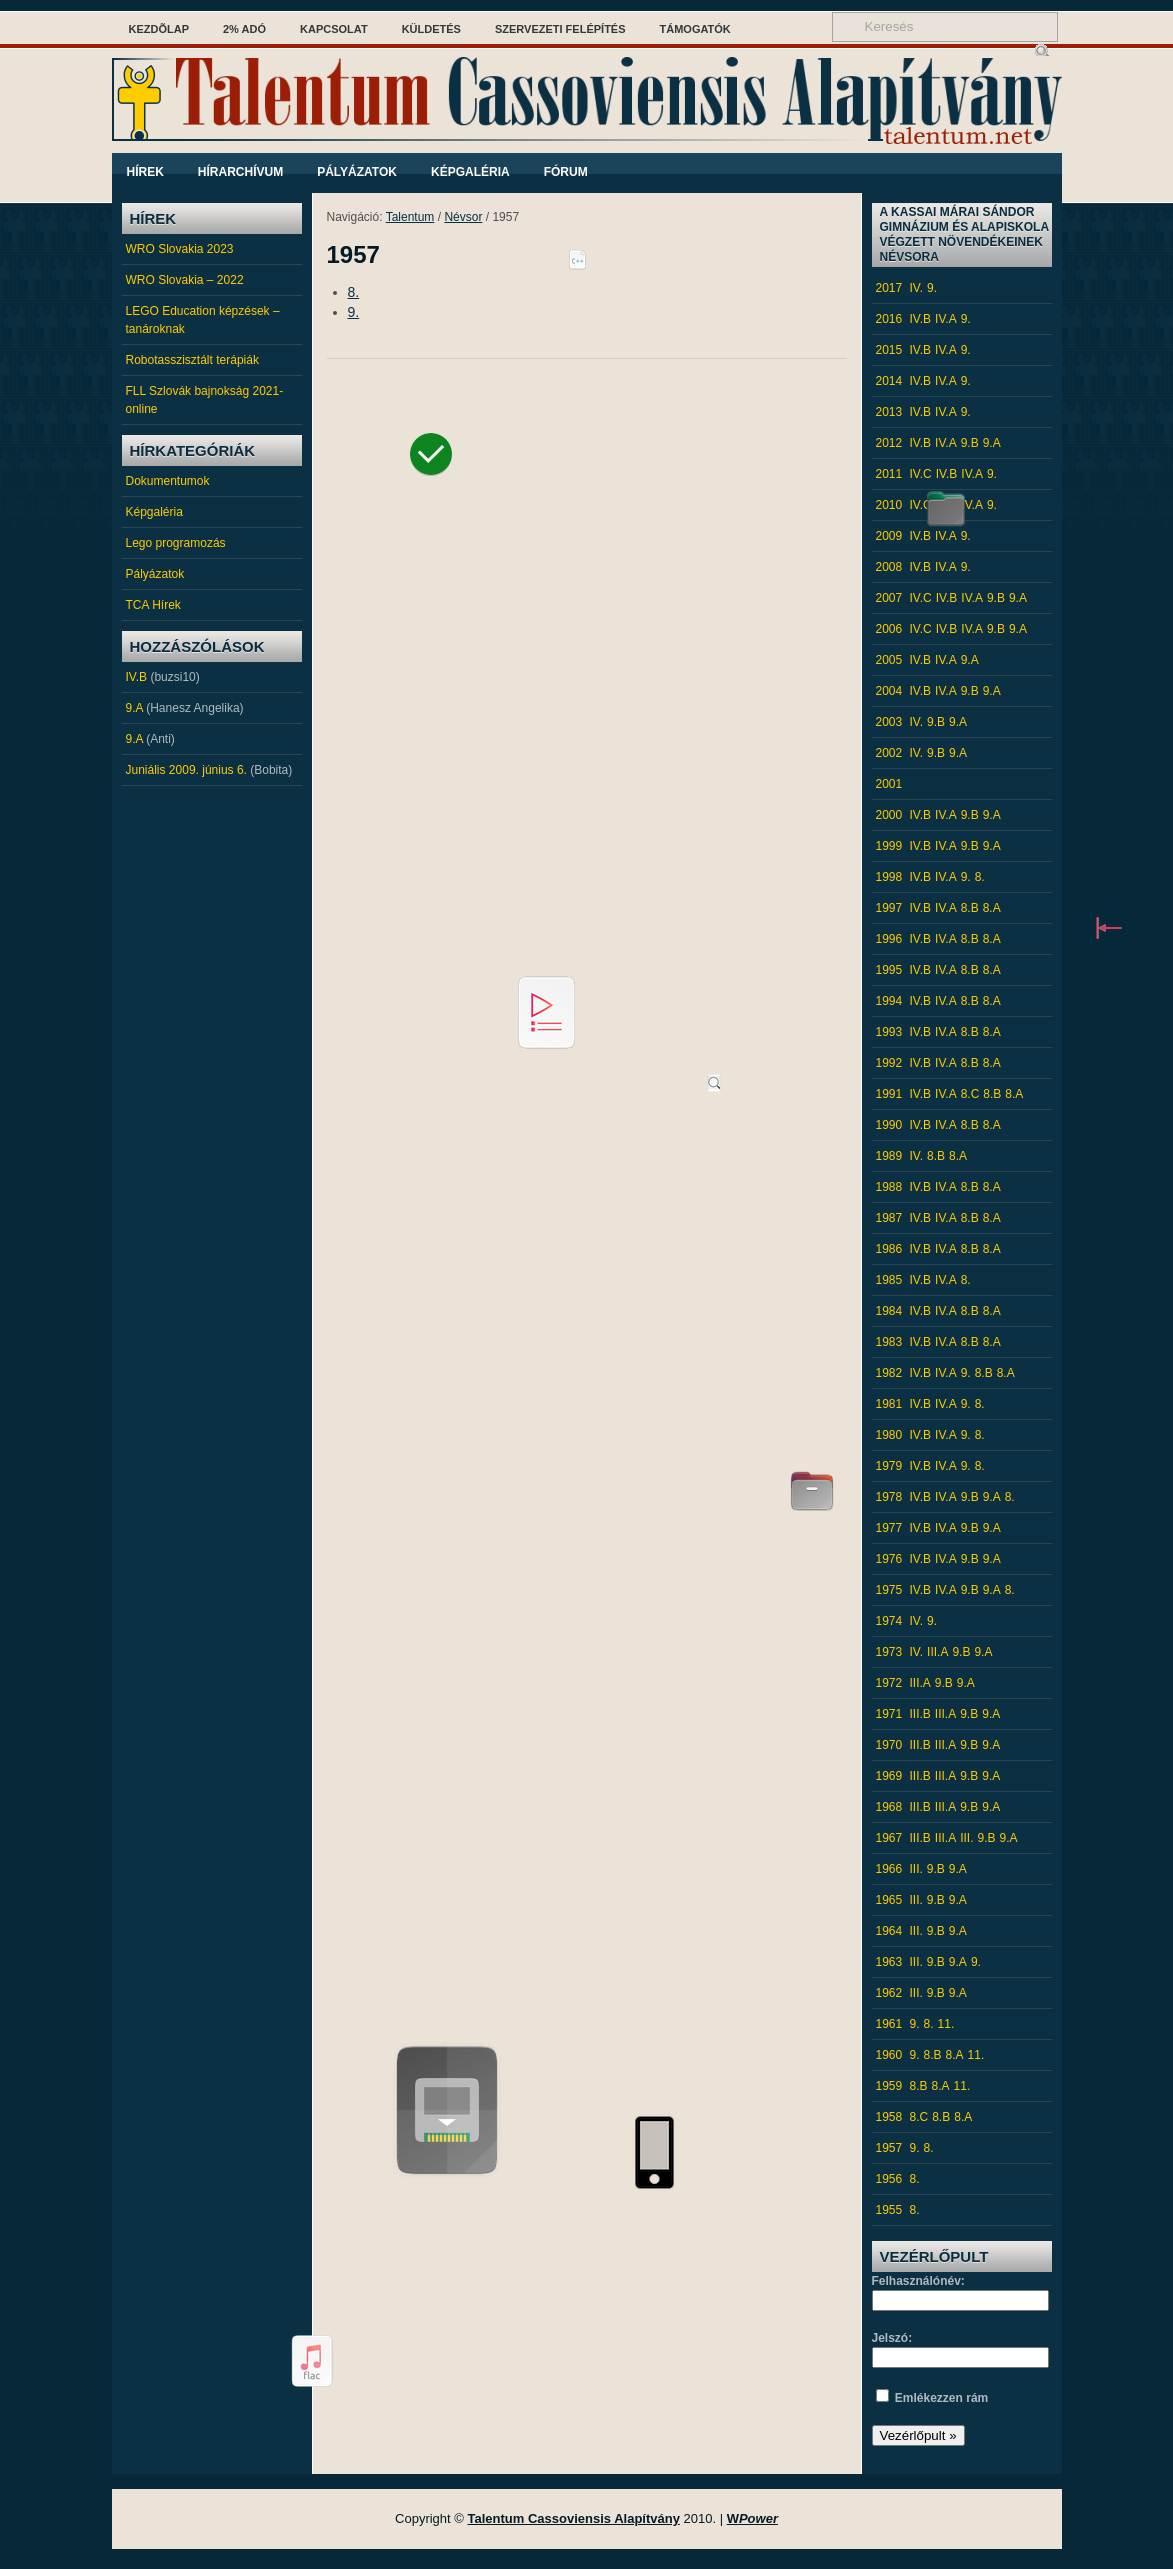 This screenshot has width=1173, height=2569. What do you see at coordinates (447, 2110) in the screenshot?
I see `n64 game rom file` at bounding box center [447, 2110].